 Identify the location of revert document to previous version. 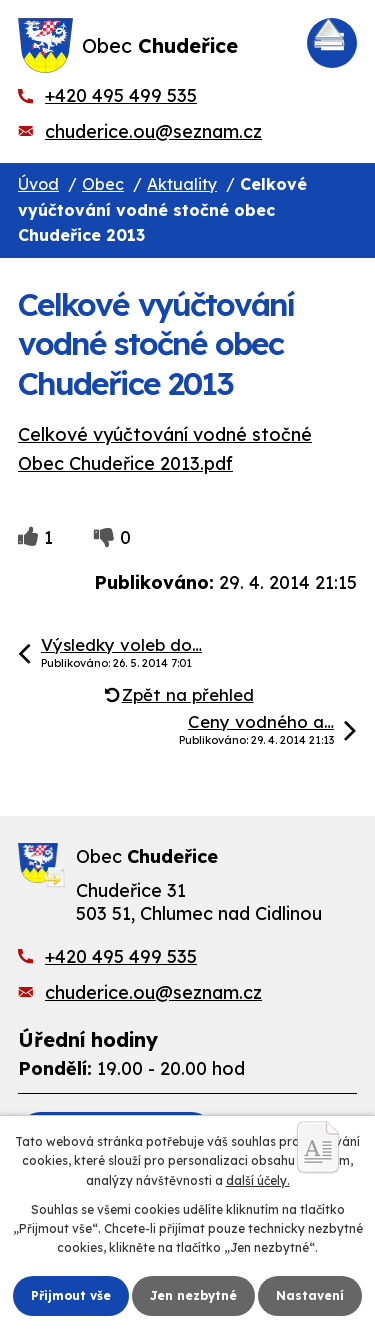
(55, 877).